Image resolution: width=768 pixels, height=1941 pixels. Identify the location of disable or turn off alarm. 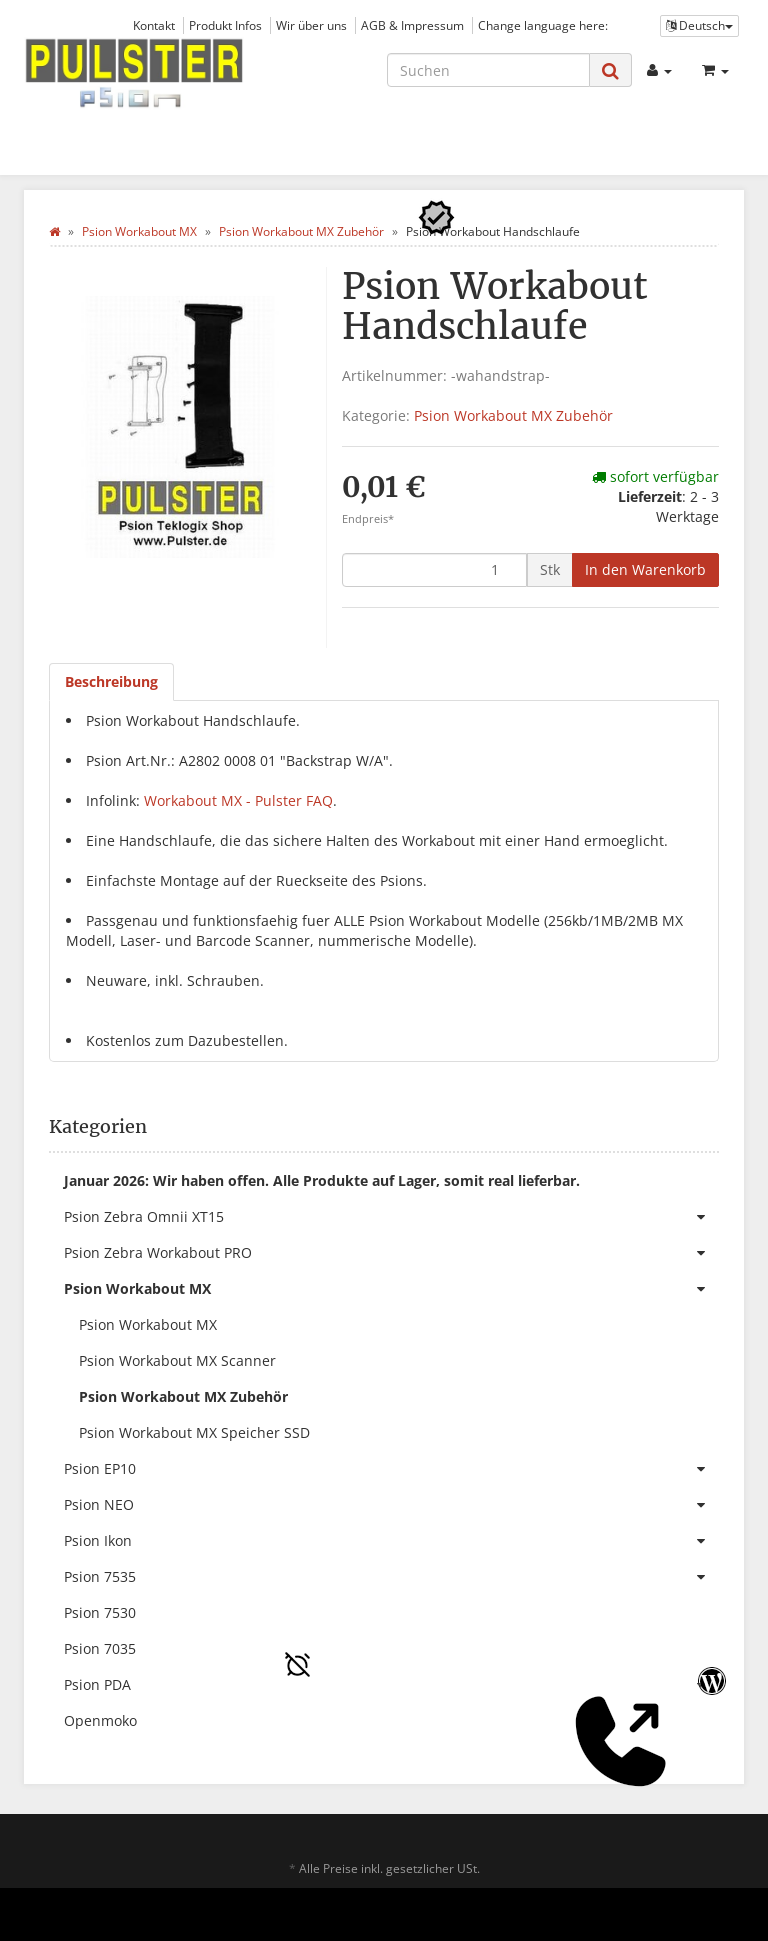
(297, 1664).